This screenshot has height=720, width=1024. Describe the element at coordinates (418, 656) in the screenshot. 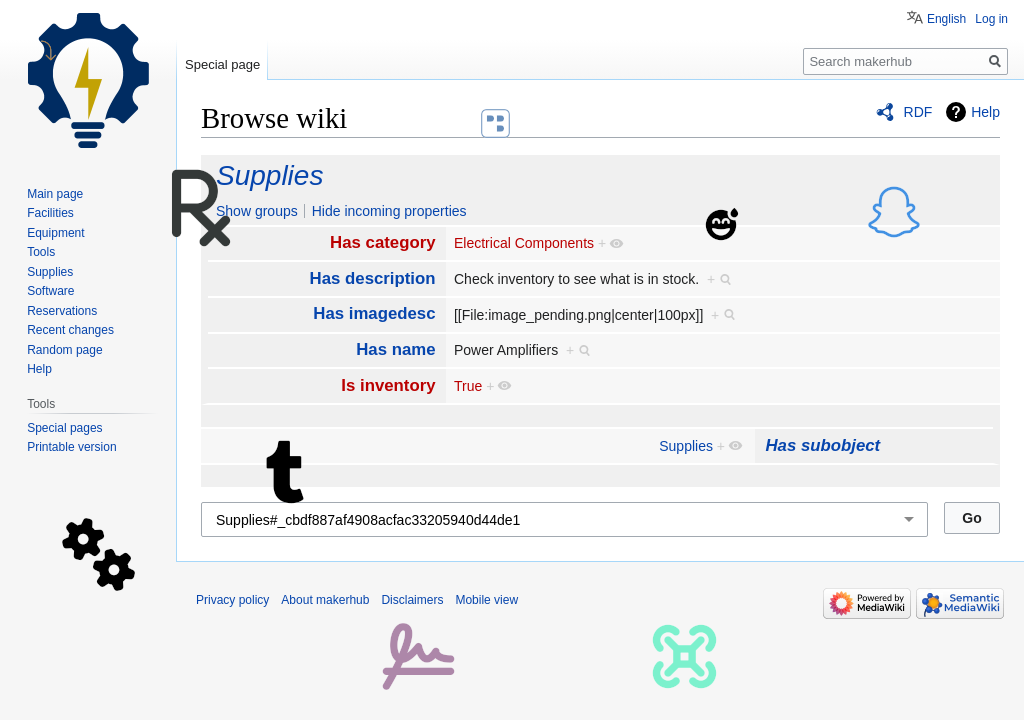

I see `add your signature to a document` at that location.